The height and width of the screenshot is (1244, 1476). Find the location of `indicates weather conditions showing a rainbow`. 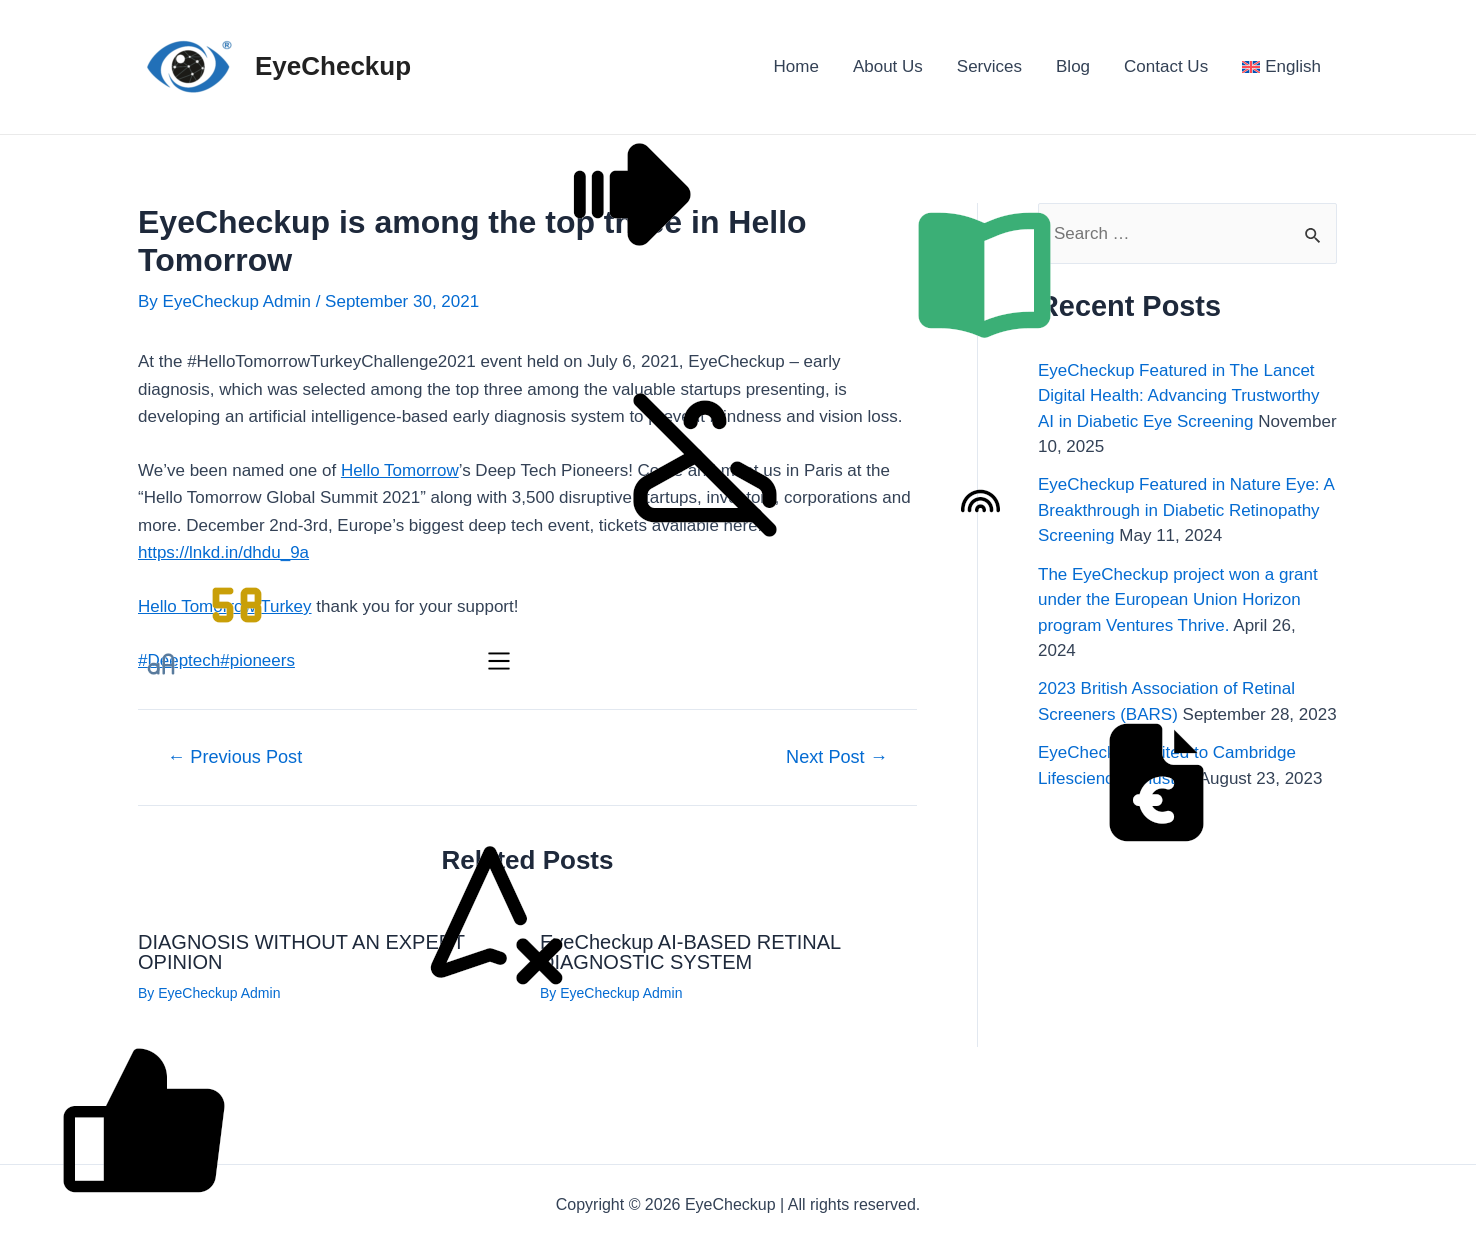

indicates weather conditions showing a rainbow is located at coordinates (980, 502).